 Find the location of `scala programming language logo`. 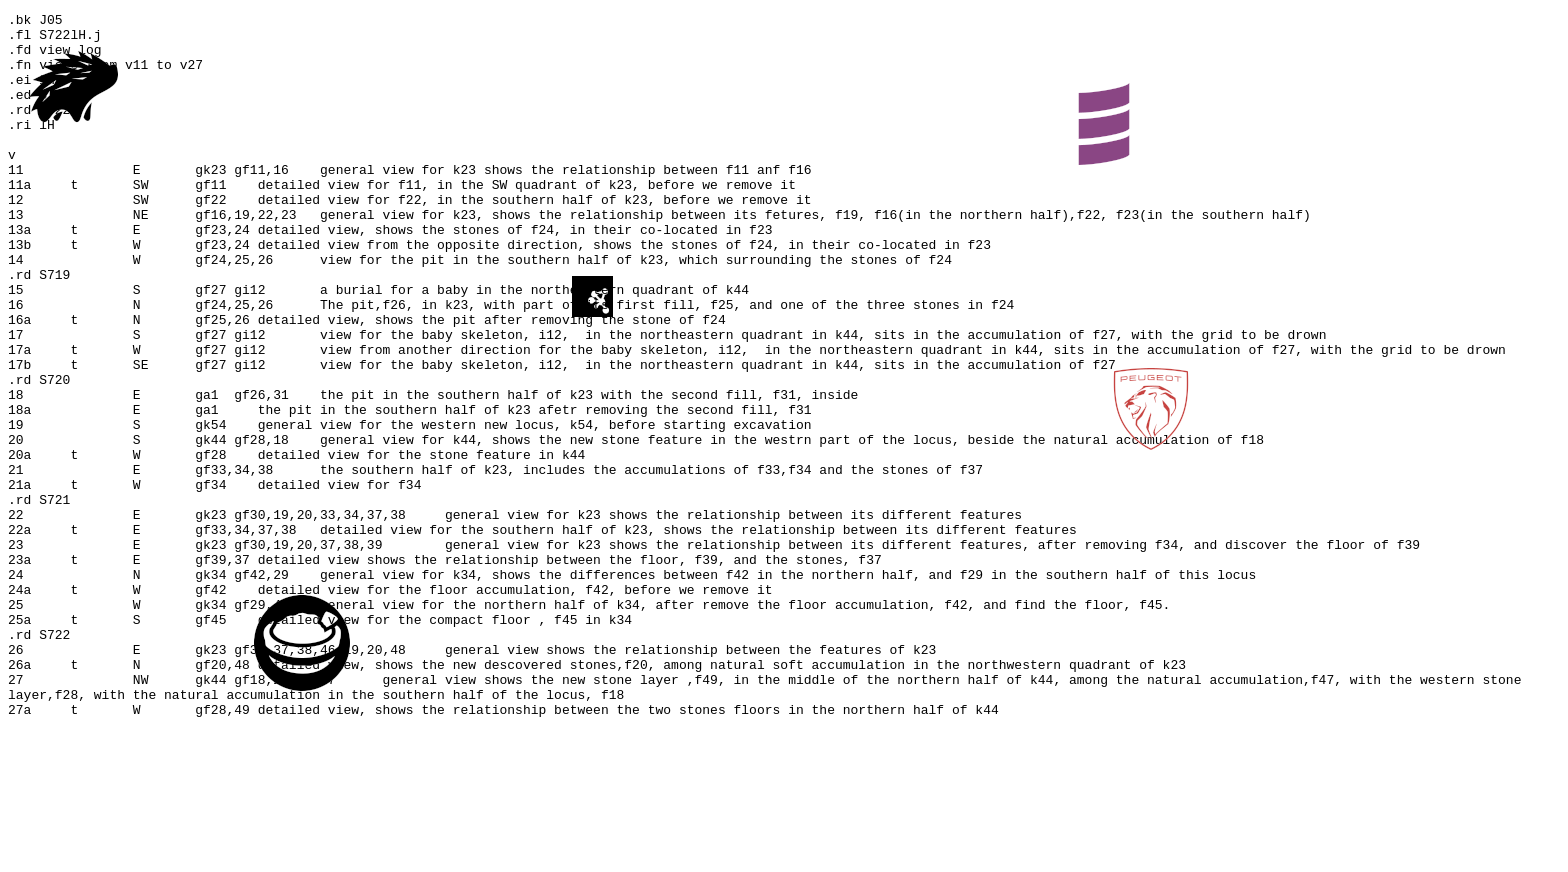

scala programming language logo is located at coordinates (1104, 124).